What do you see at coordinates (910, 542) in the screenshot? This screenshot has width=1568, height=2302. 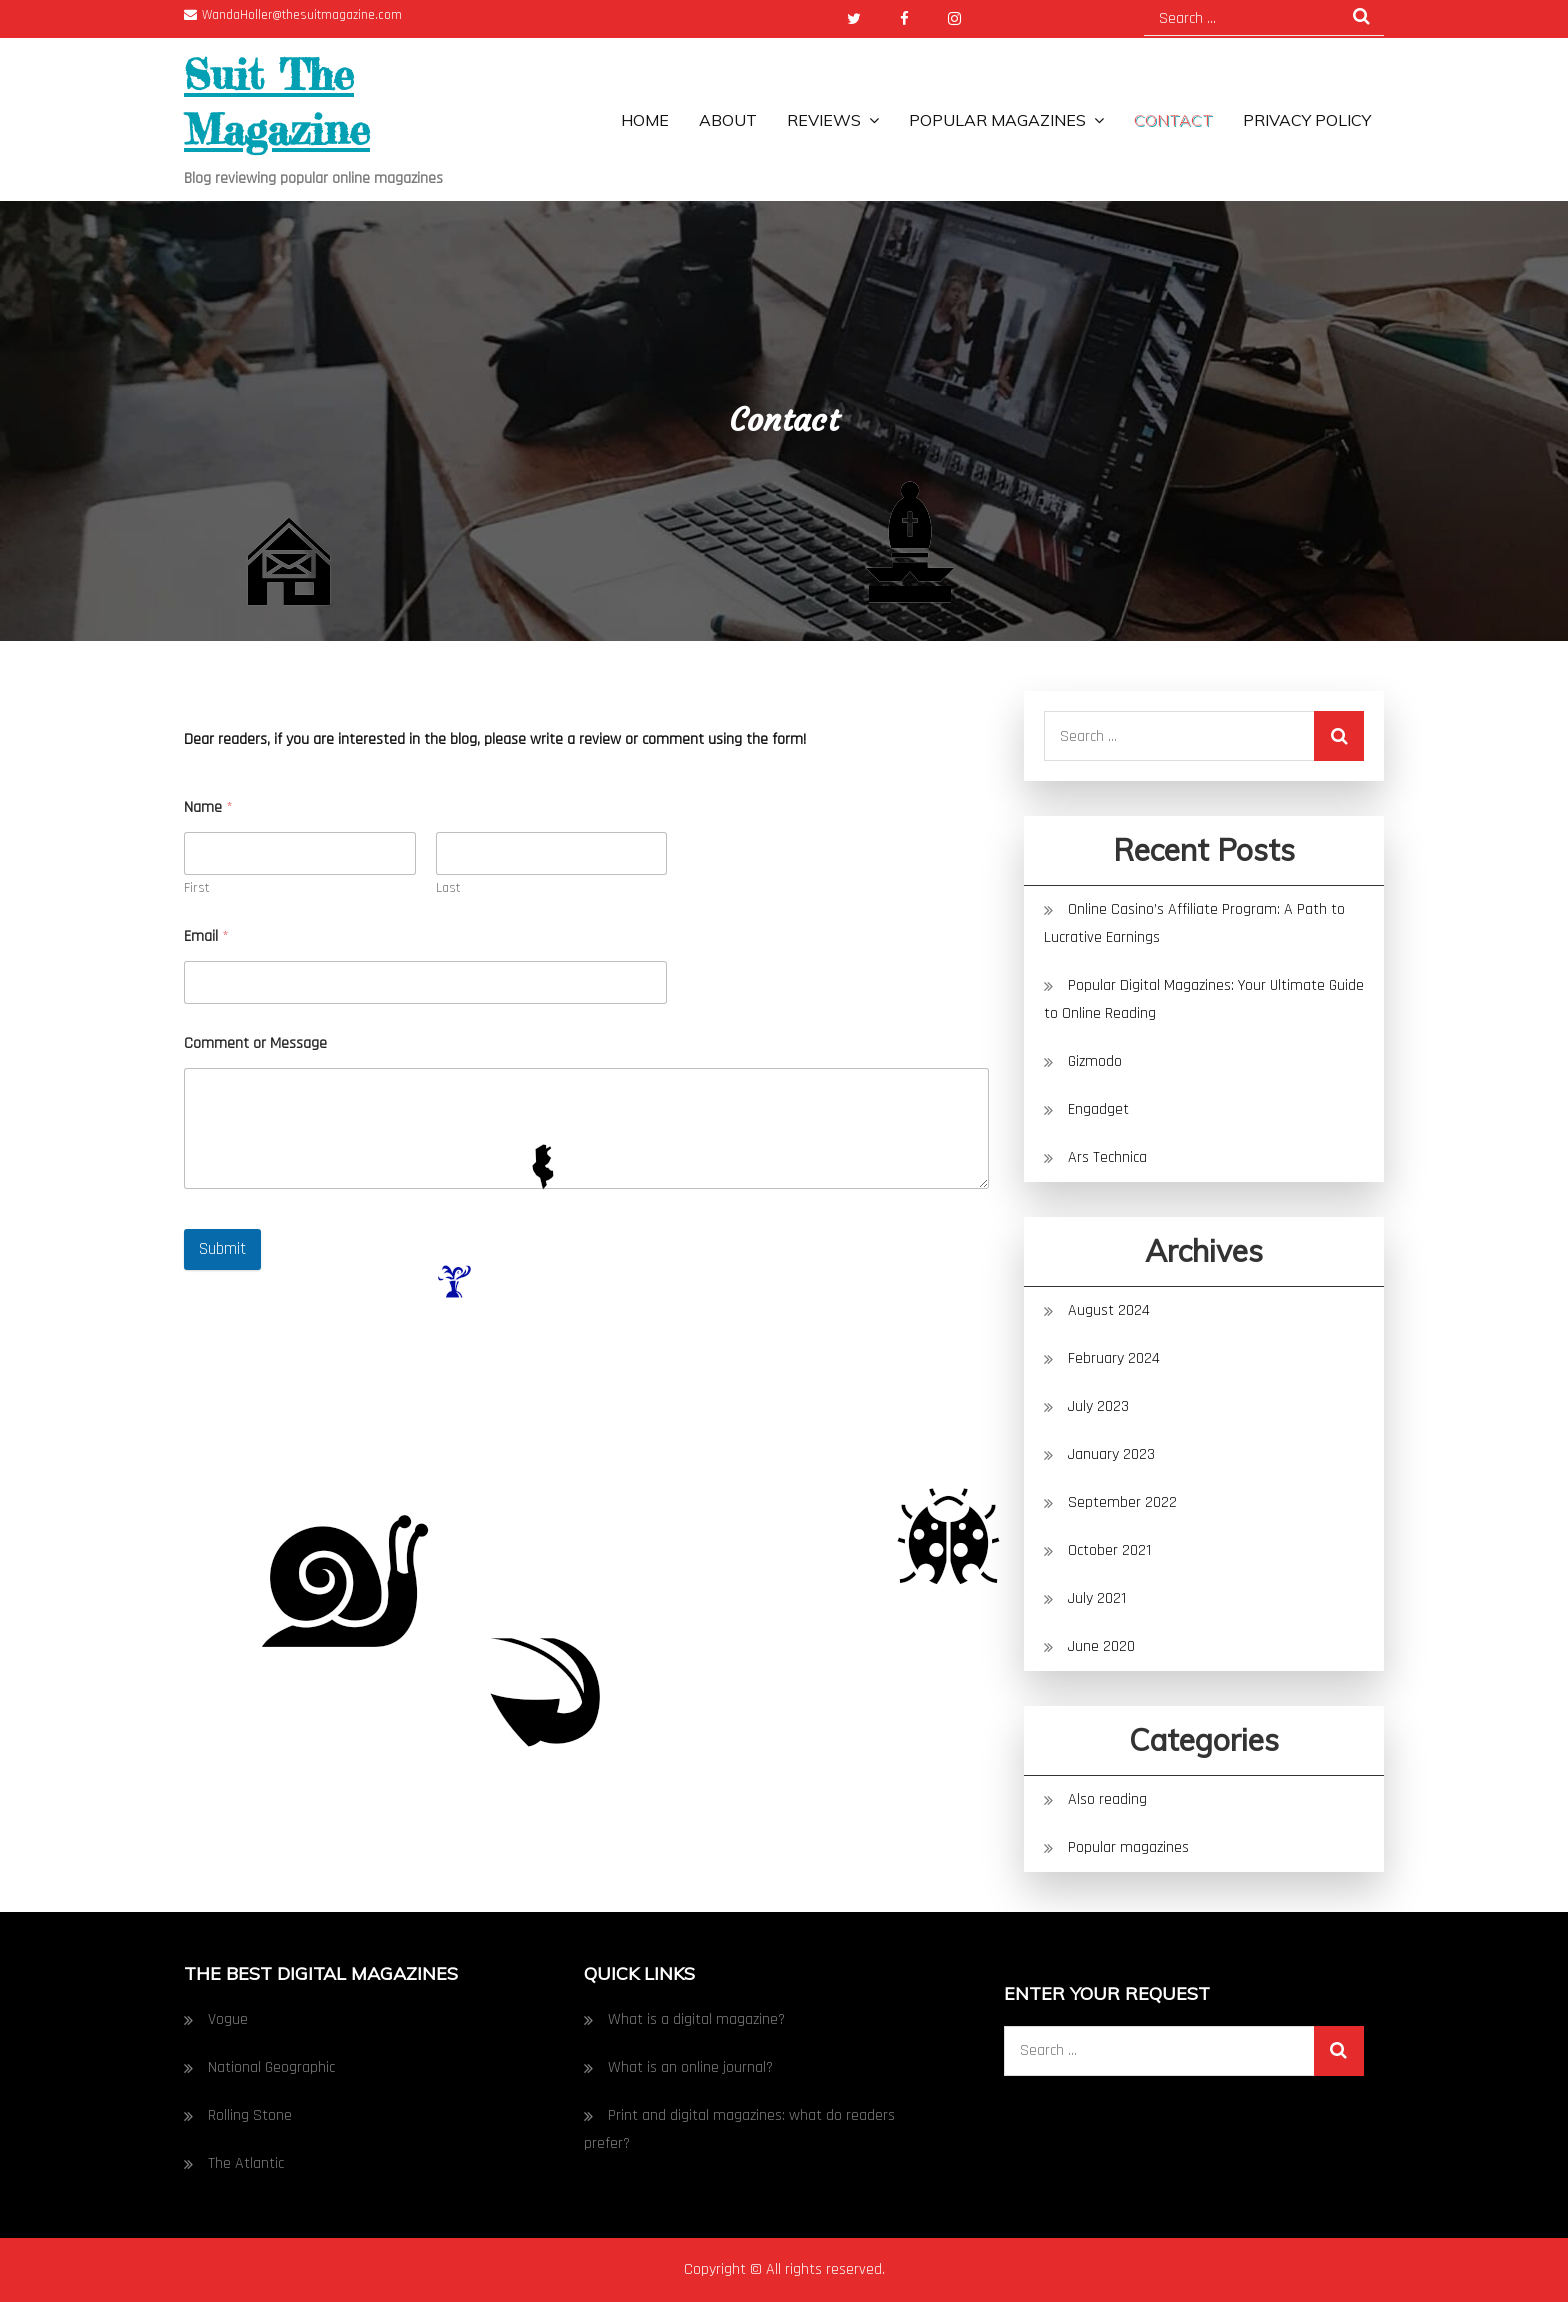 I see `select the bishop piece in a chess game` at bounding box center [910, 542].